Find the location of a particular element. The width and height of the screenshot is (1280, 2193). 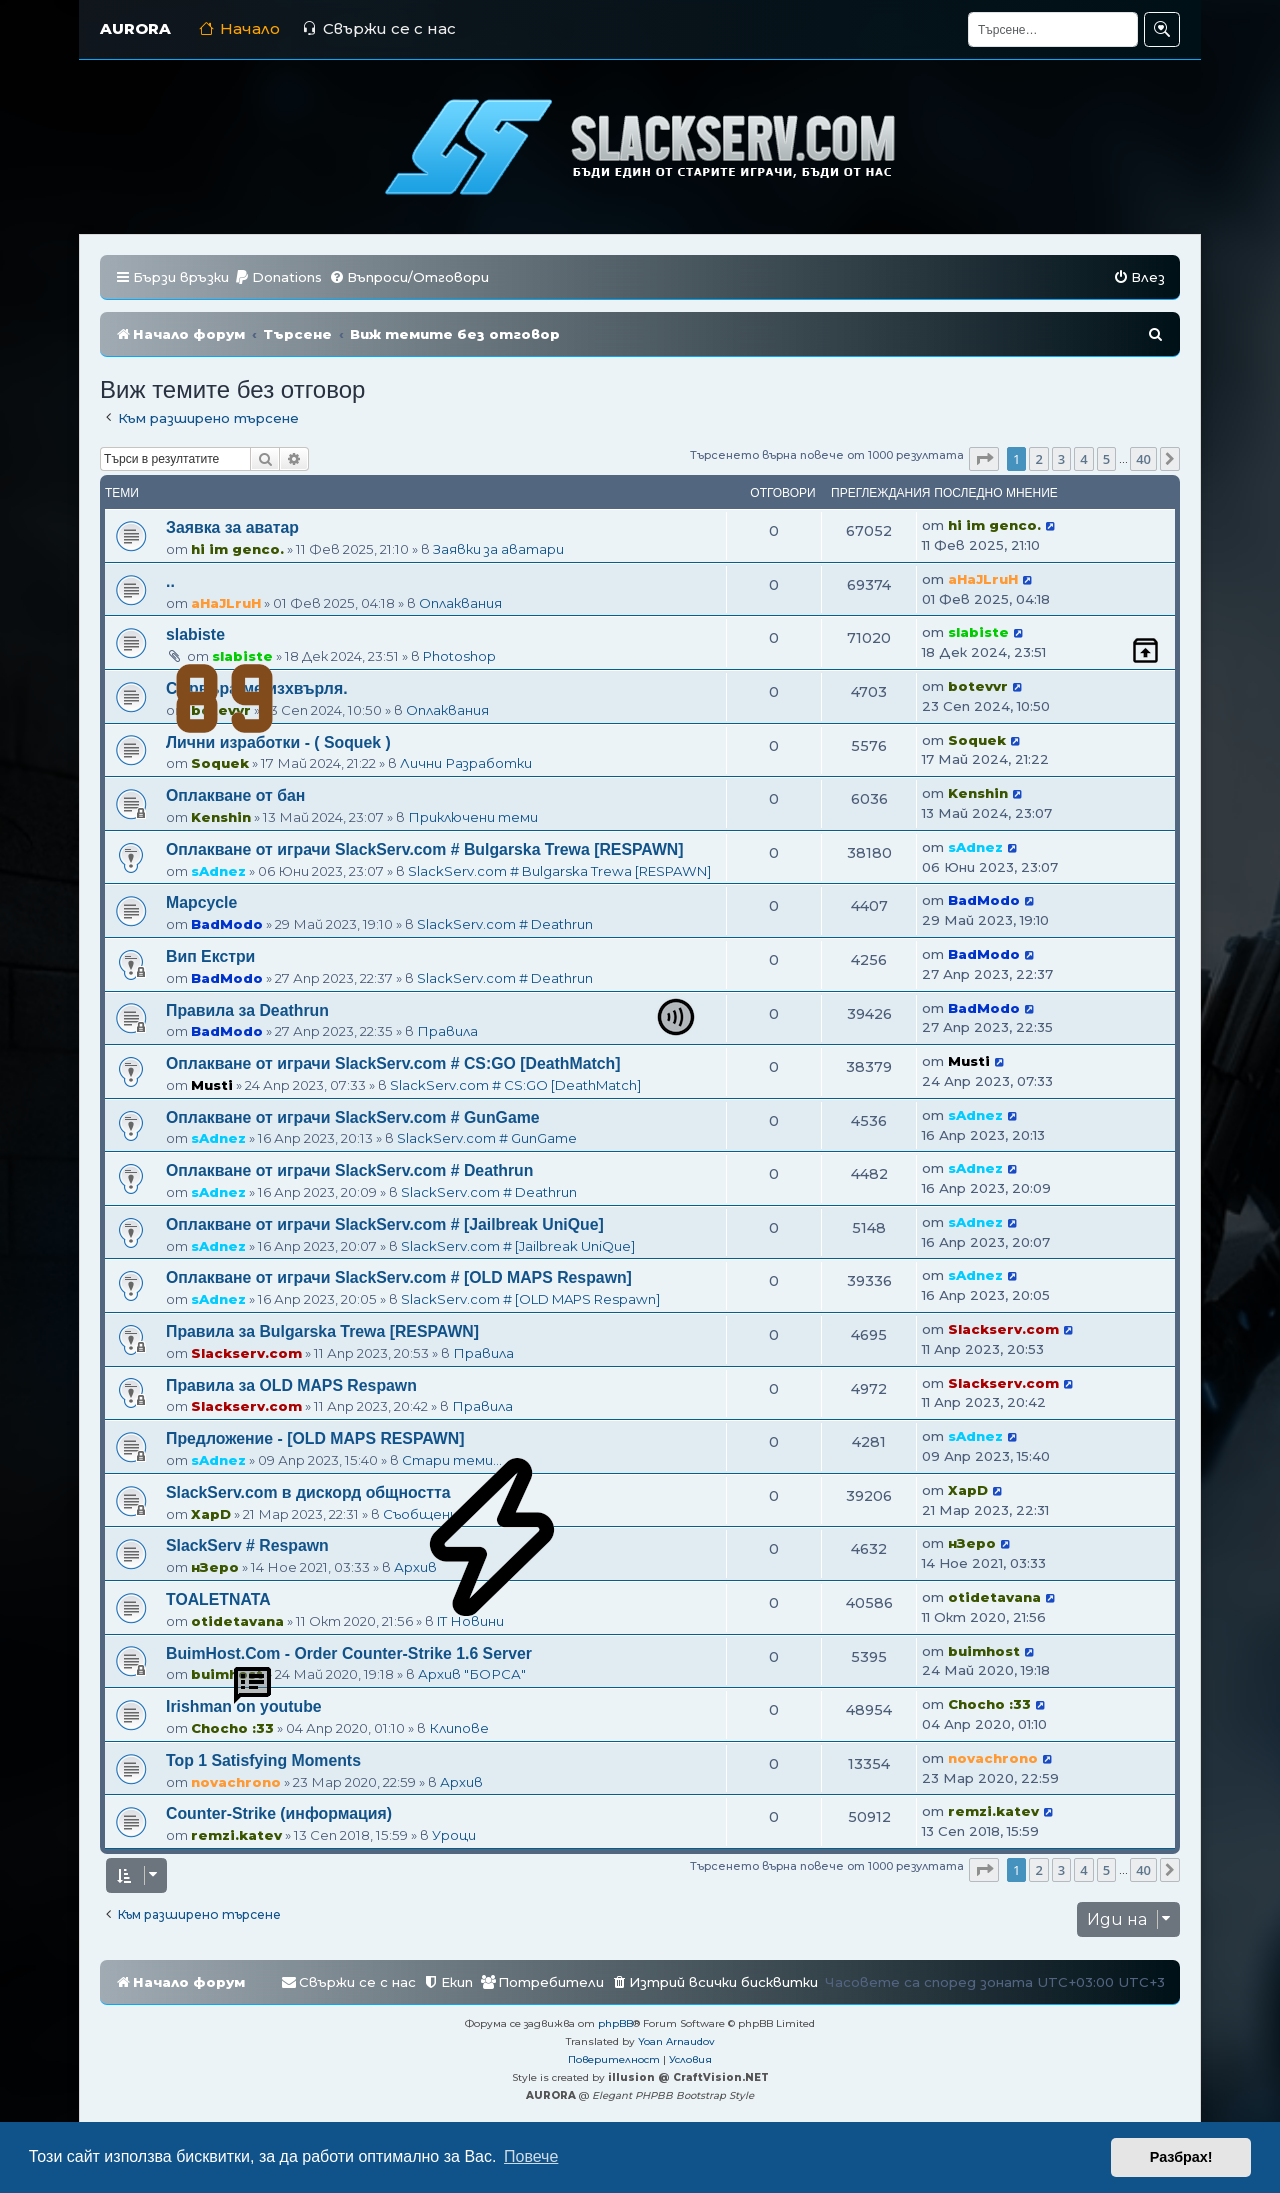

displays the number 89 as a count or badge indicator is located at coordinates (224, 698).